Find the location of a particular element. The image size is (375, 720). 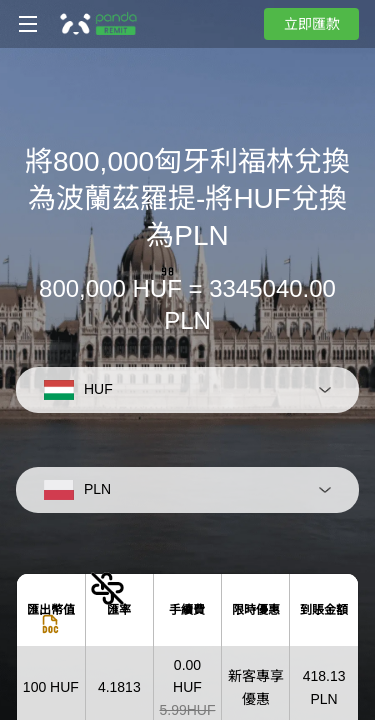

indicates item number 98 in a list or sequence is located at coordinates (167, 271).